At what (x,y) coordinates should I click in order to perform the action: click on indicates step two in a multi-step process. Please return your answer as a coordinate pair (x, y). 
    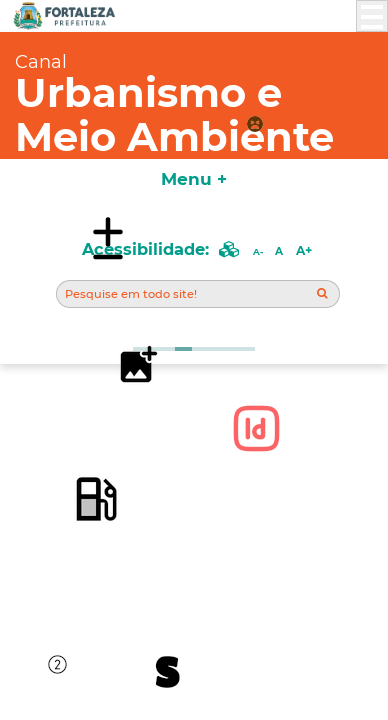
    Looking at the image, I should click on (57, 664).